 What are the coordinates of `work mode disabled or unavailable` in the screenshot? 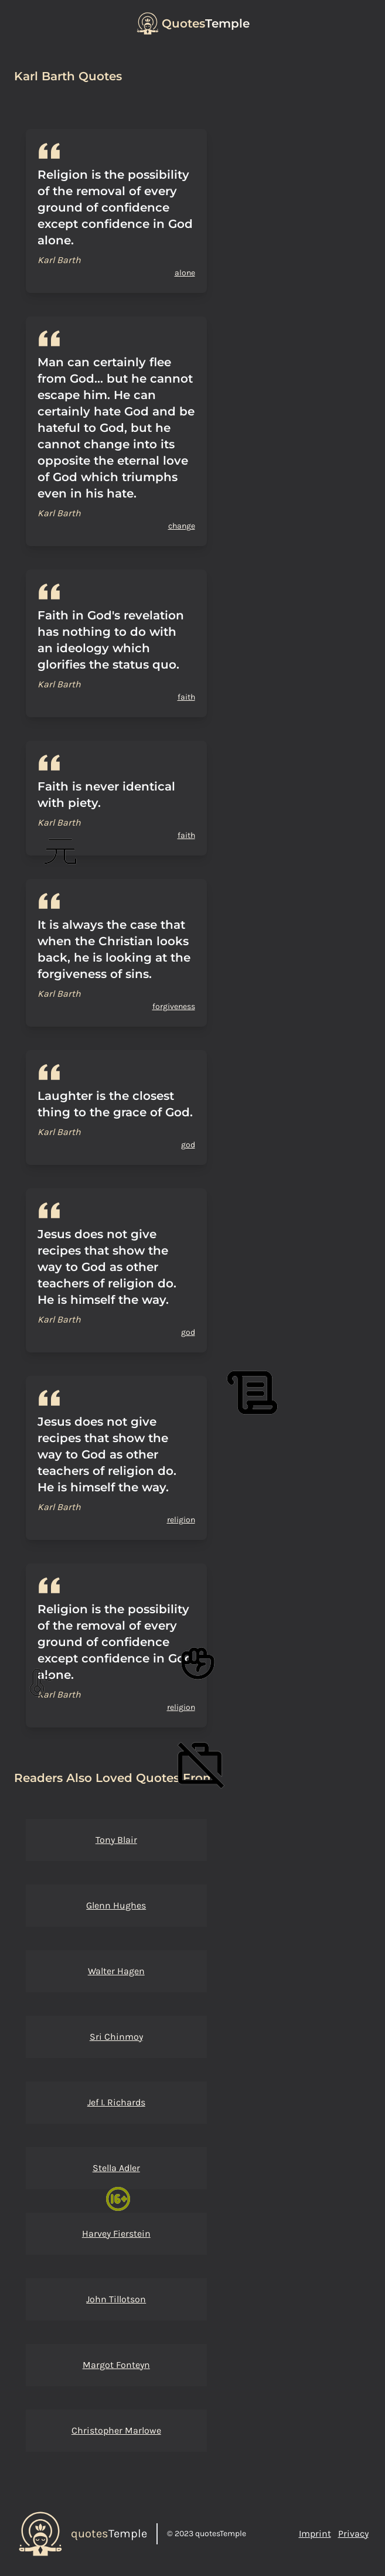 It's located at (200, 1764).